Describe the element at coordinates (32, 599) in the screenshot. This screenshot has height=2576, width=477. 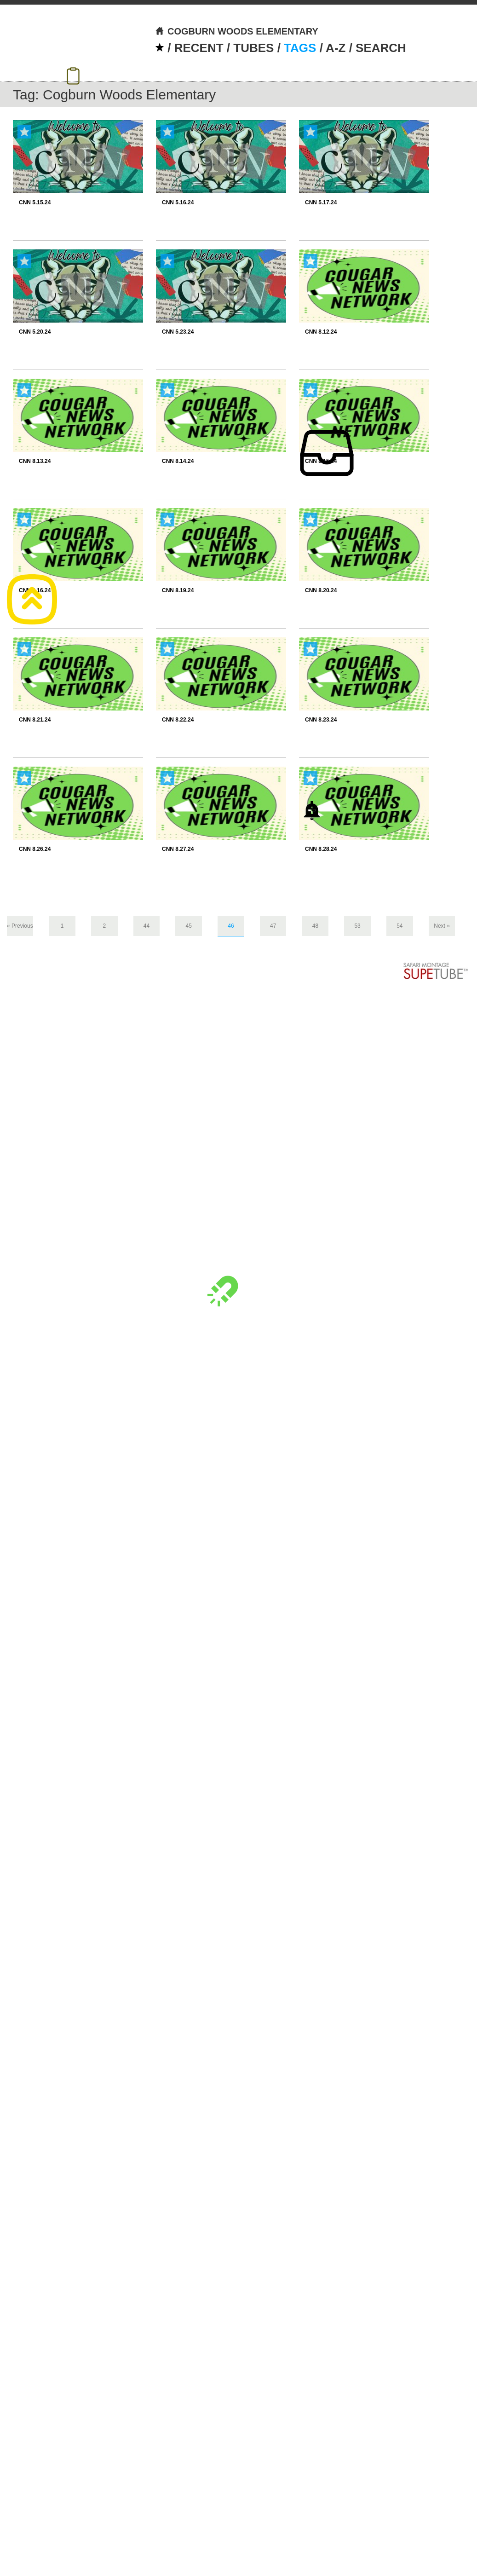
I see `scroll to top of page` at that location.